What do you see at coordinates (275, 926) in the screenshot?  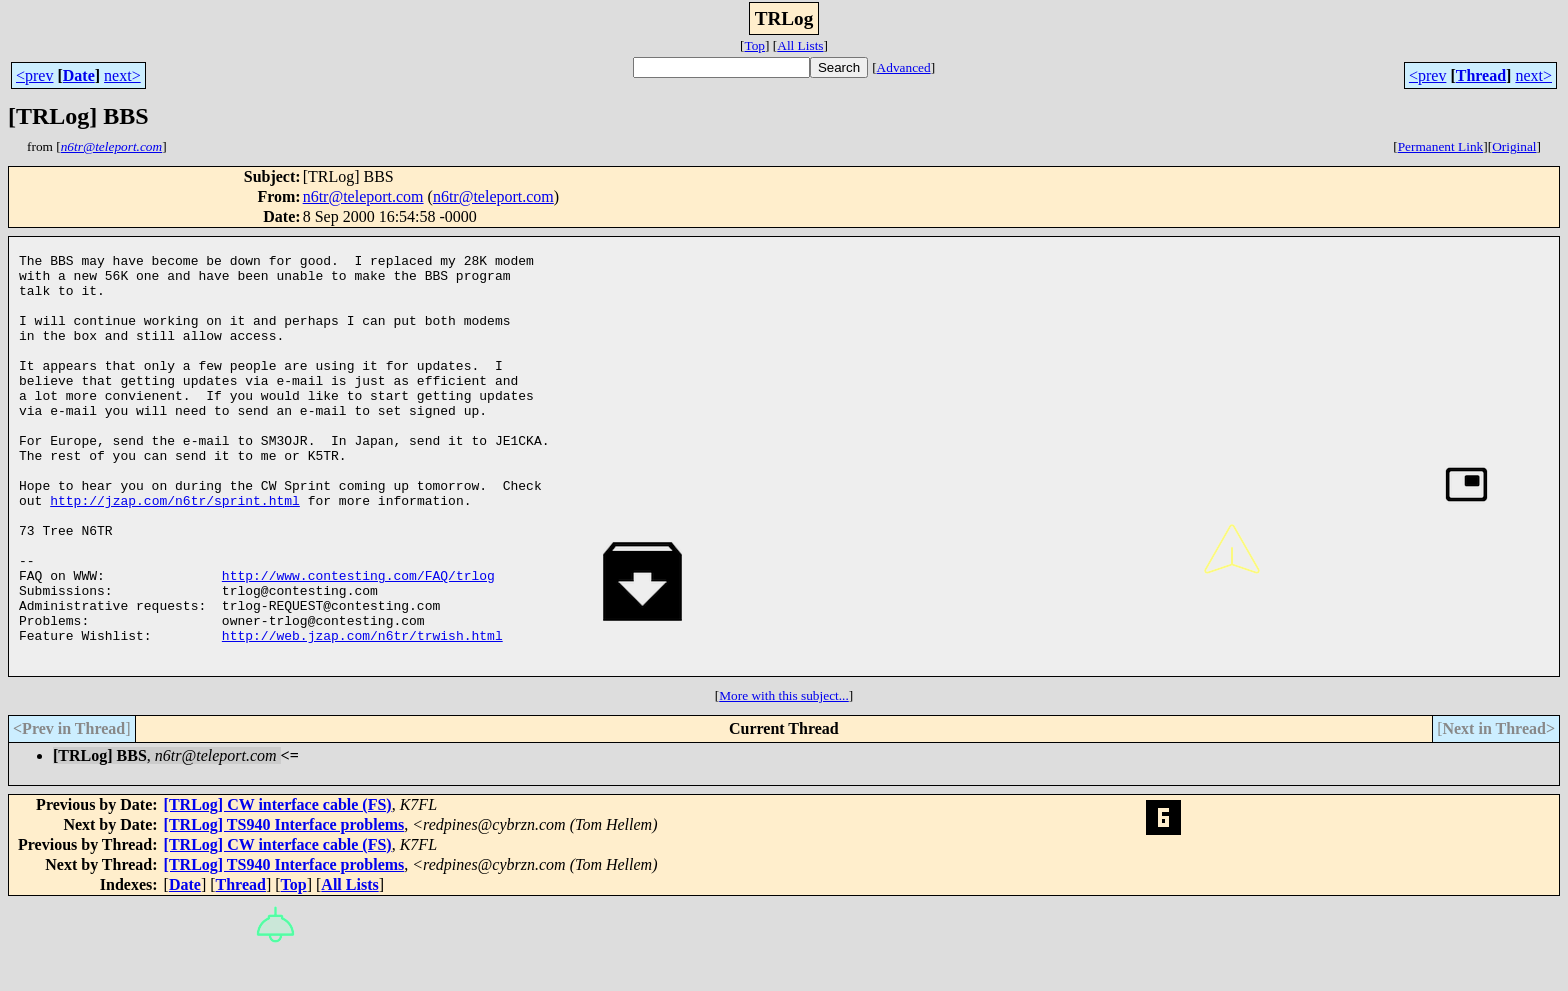 I see `toggle pendant lamp on/off` at bounding box center [275, 926].